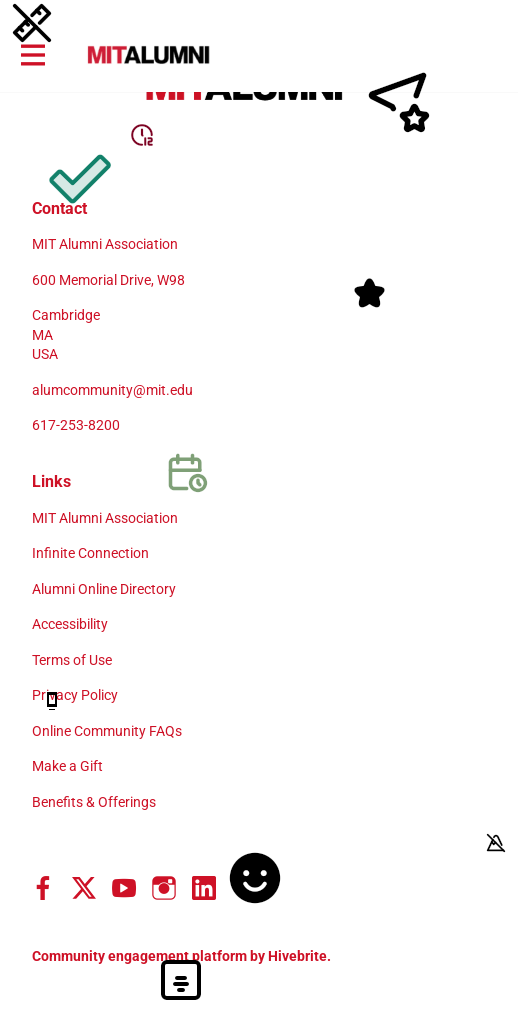 The width and height of the screenshot is (518, 1016). Describe the element at coordinates (369, 293) in the screenshot. I see `add to favorites` at that location.